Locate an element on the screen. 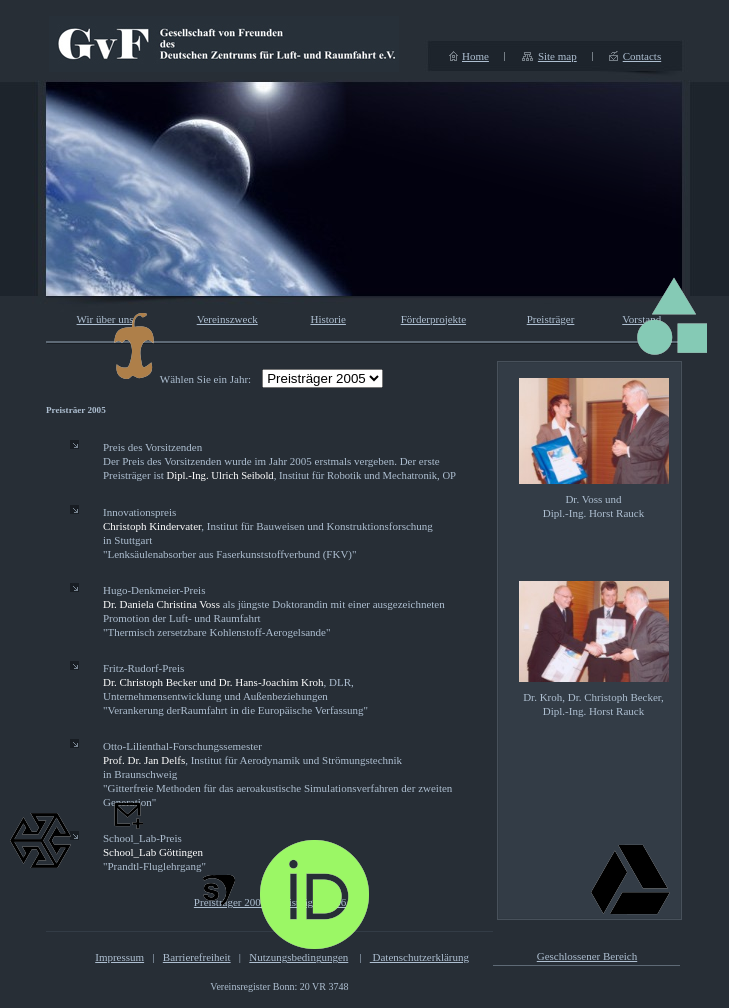  open Google Drive is located at coordinates (630, 879).